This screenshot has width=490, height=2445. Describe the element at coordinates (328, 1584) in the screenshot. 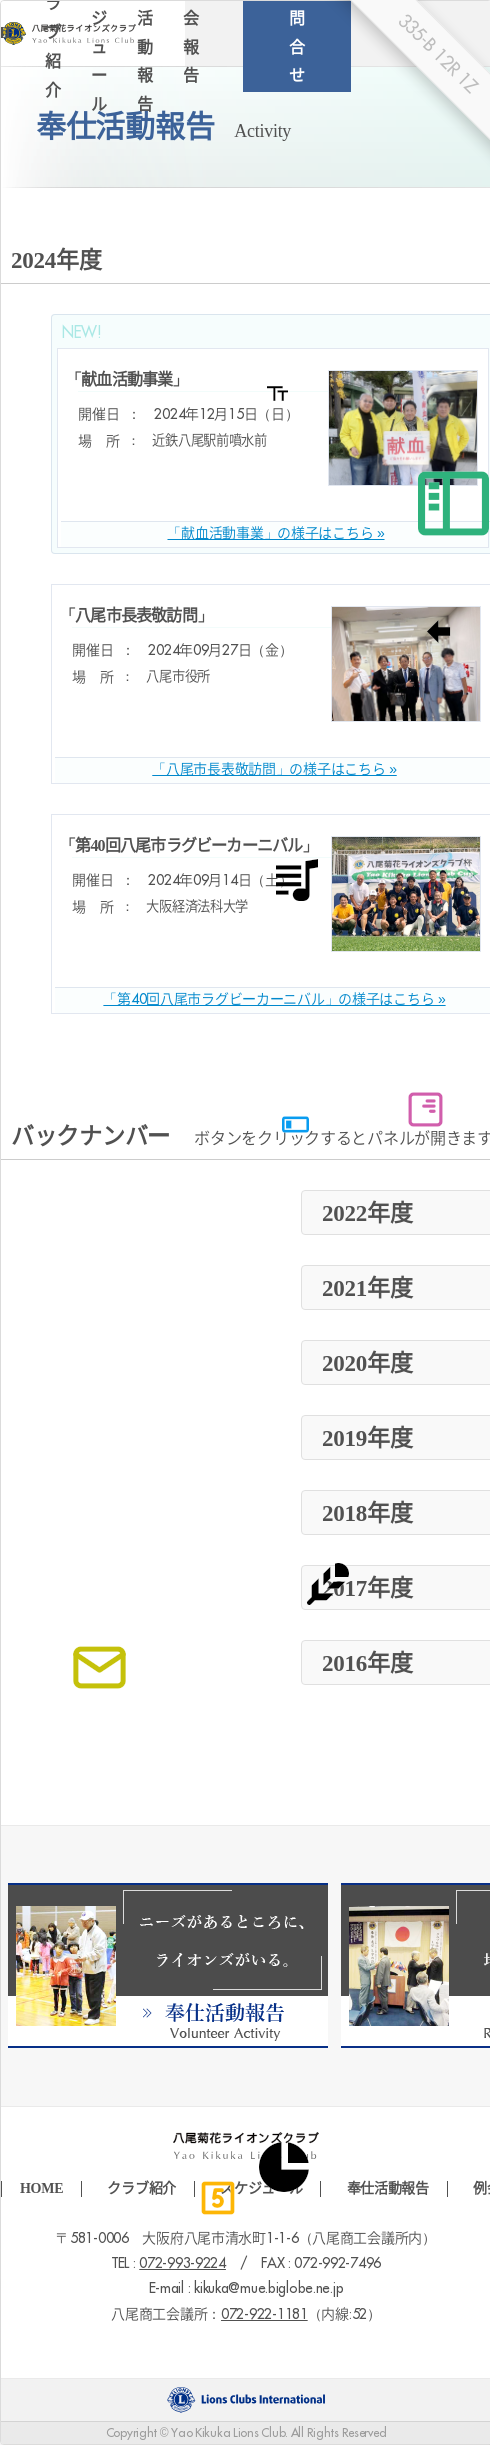

I see `compose a new post or message` at that location.